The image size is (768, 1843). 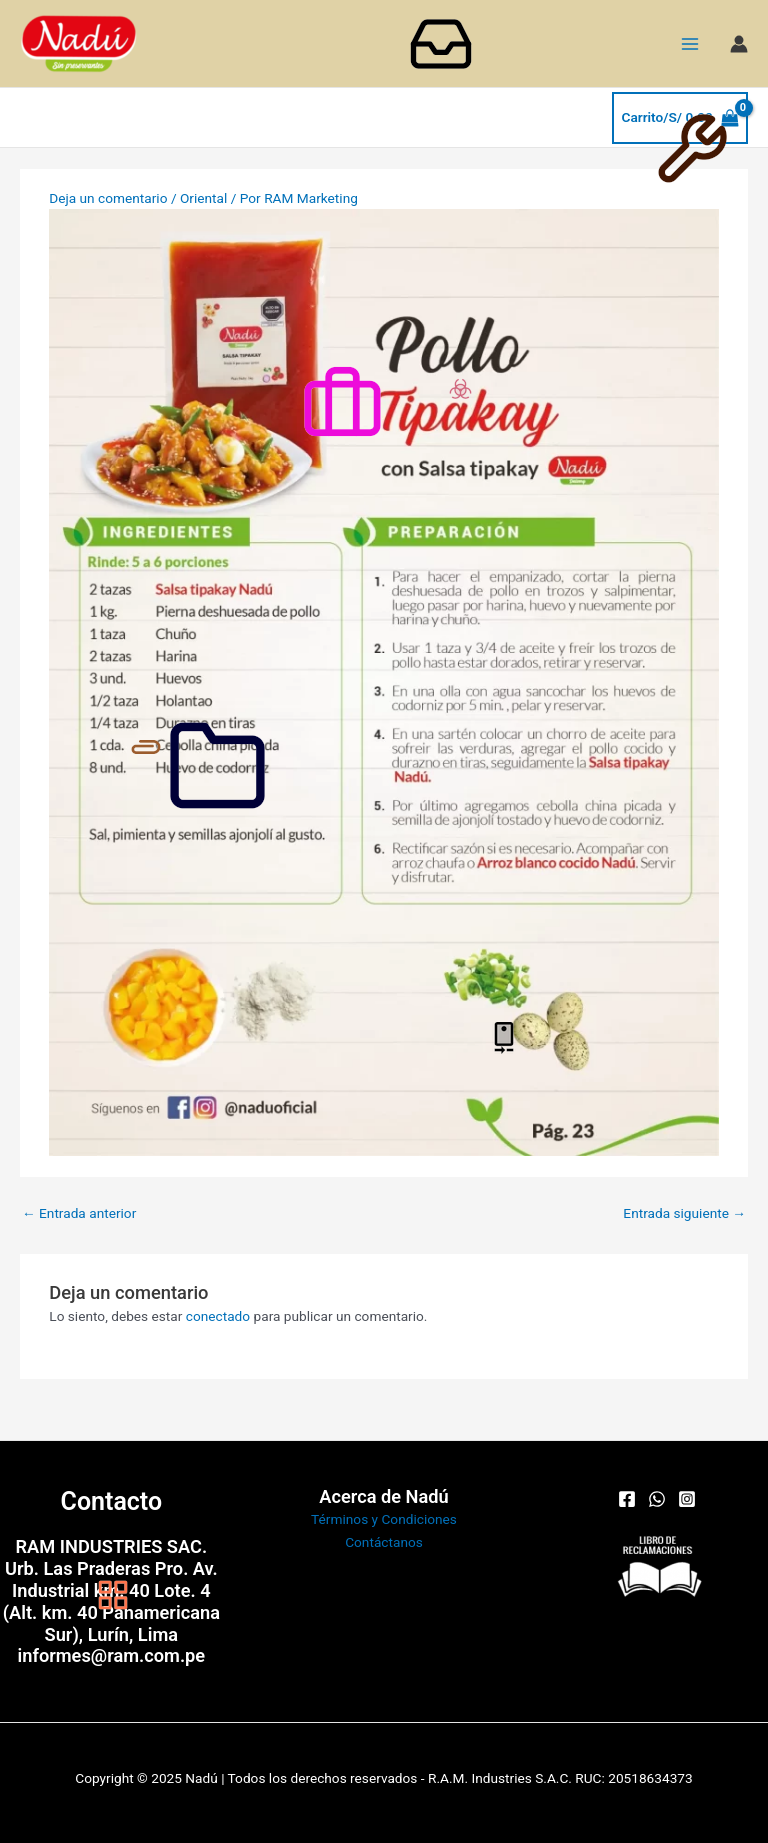 I want to click on view your inbox messages, so click(x=441, y=44).